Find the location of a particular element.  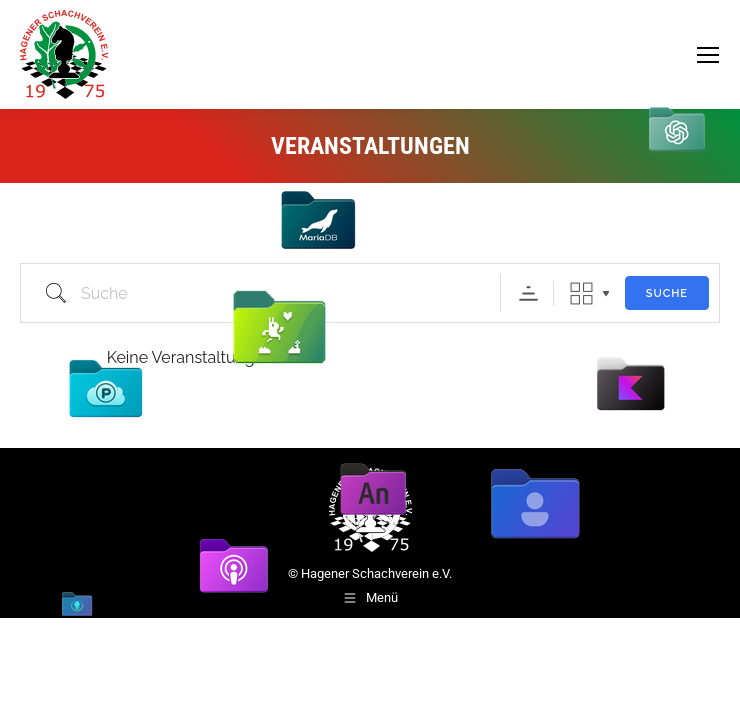

open MariaDB database files folder is located at coordinates (318, 222).